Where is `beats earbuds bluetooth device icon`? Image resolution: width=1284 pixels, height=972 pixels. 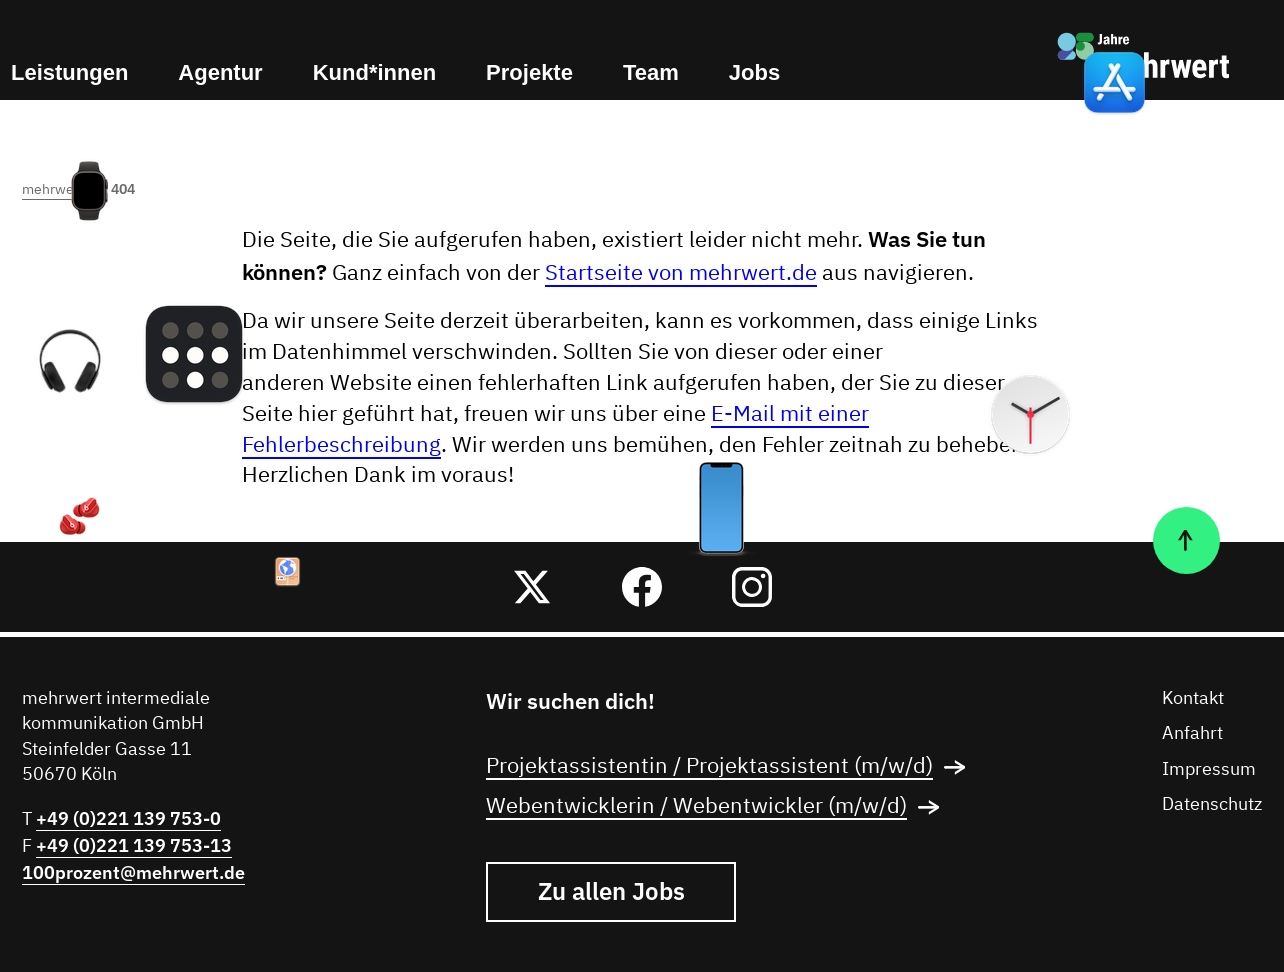 beats earbuds bluetooth device icon is located at coordinates (79, 516).